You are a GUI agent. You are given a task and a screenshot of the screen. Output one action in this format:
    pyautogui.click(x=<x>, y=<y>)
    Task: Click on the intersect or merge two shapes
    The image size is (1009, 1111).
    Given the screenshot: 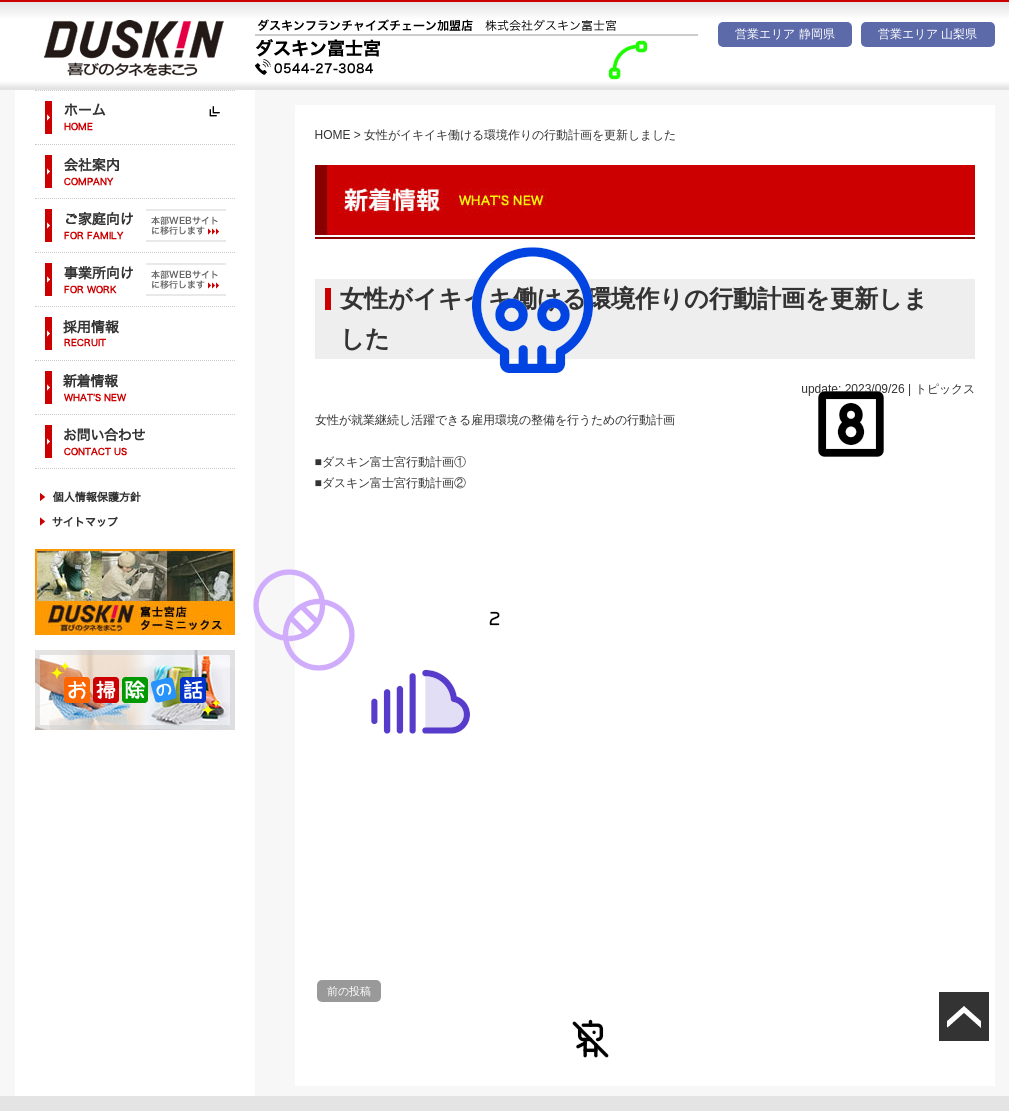 What is the action you would take?
    pyautogui.click(x=304, y=620)
    